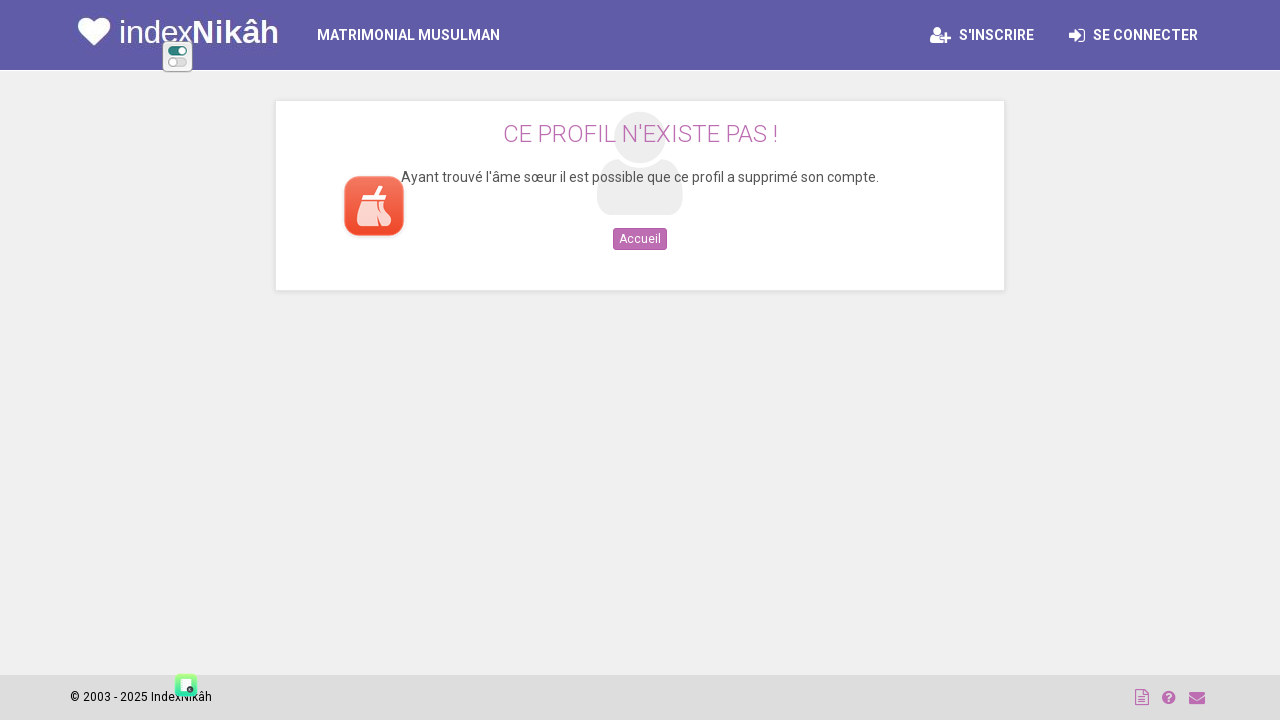 The height and width of the screenshot is (720, 1280). I want to click on view release notes and software updates, so click(186, 685).